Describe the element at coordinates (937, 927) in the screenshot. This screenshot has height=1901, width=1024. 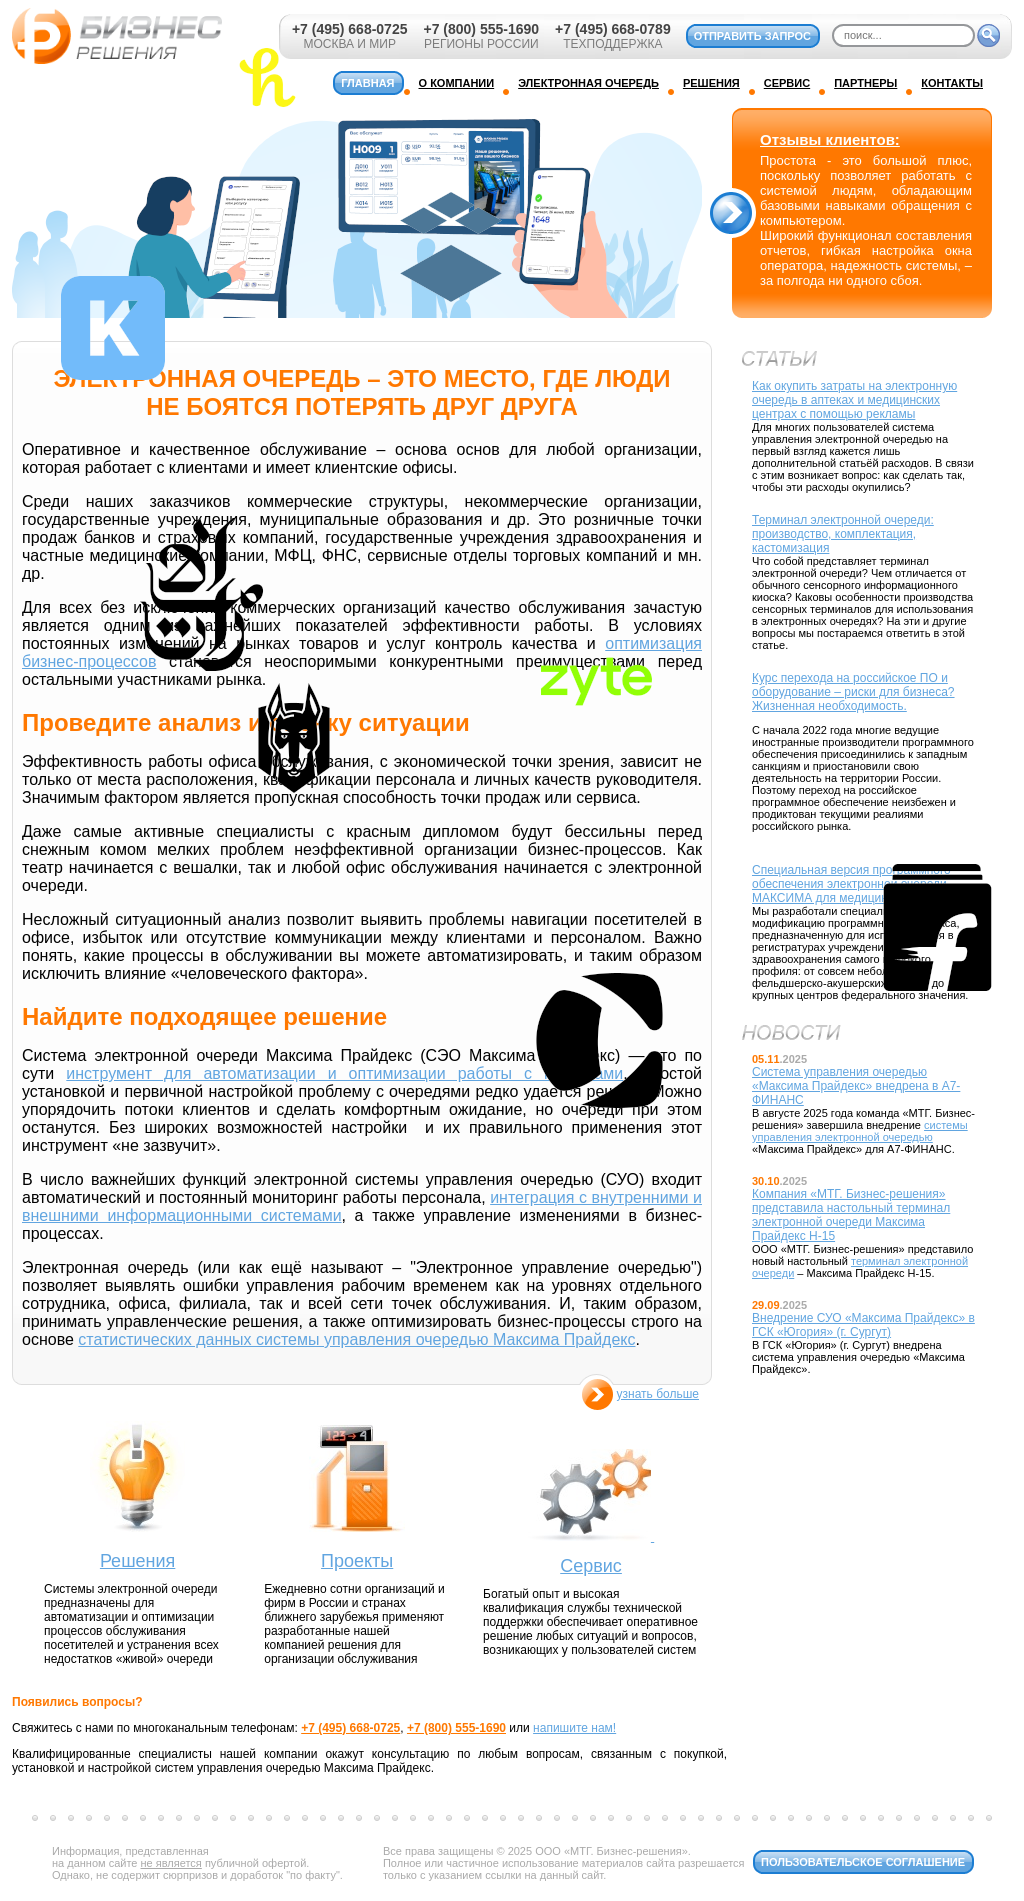
I see `open the Flipkart shopping app` at that location.